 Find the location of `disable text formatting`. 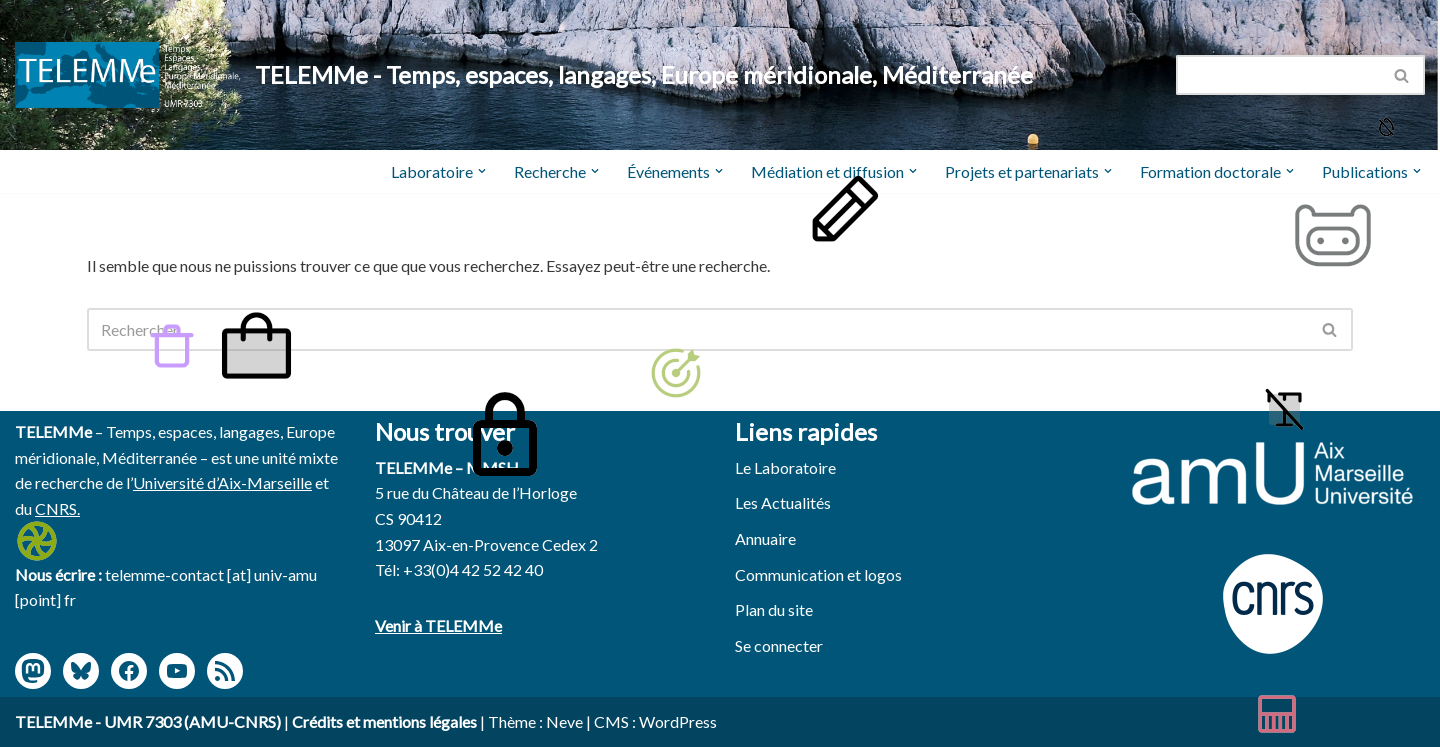

disable text formatting is located at coordinates (1284, 409).